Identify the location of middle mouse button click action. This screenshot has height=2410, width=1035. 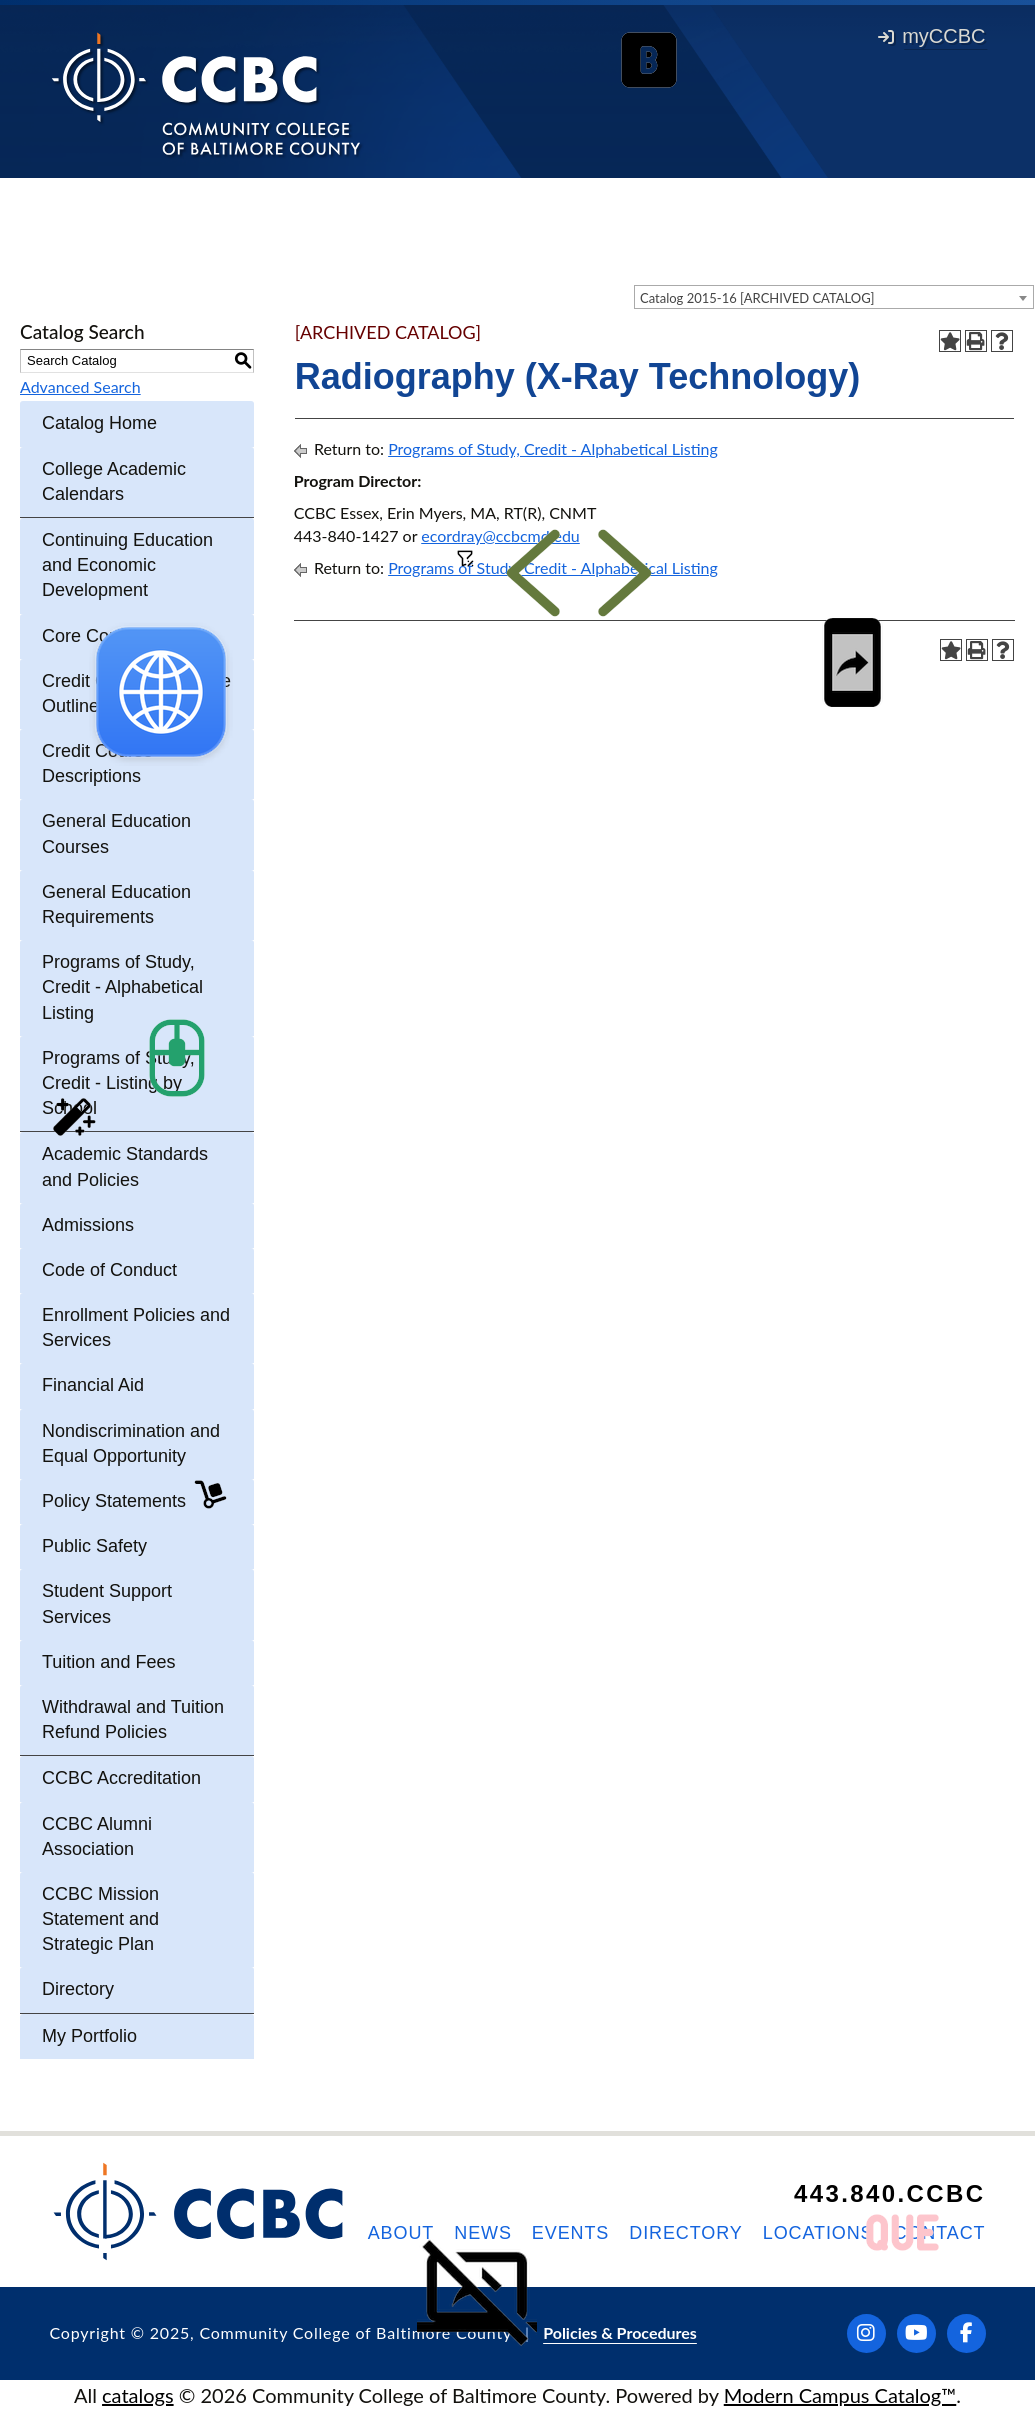
(177, 1058).